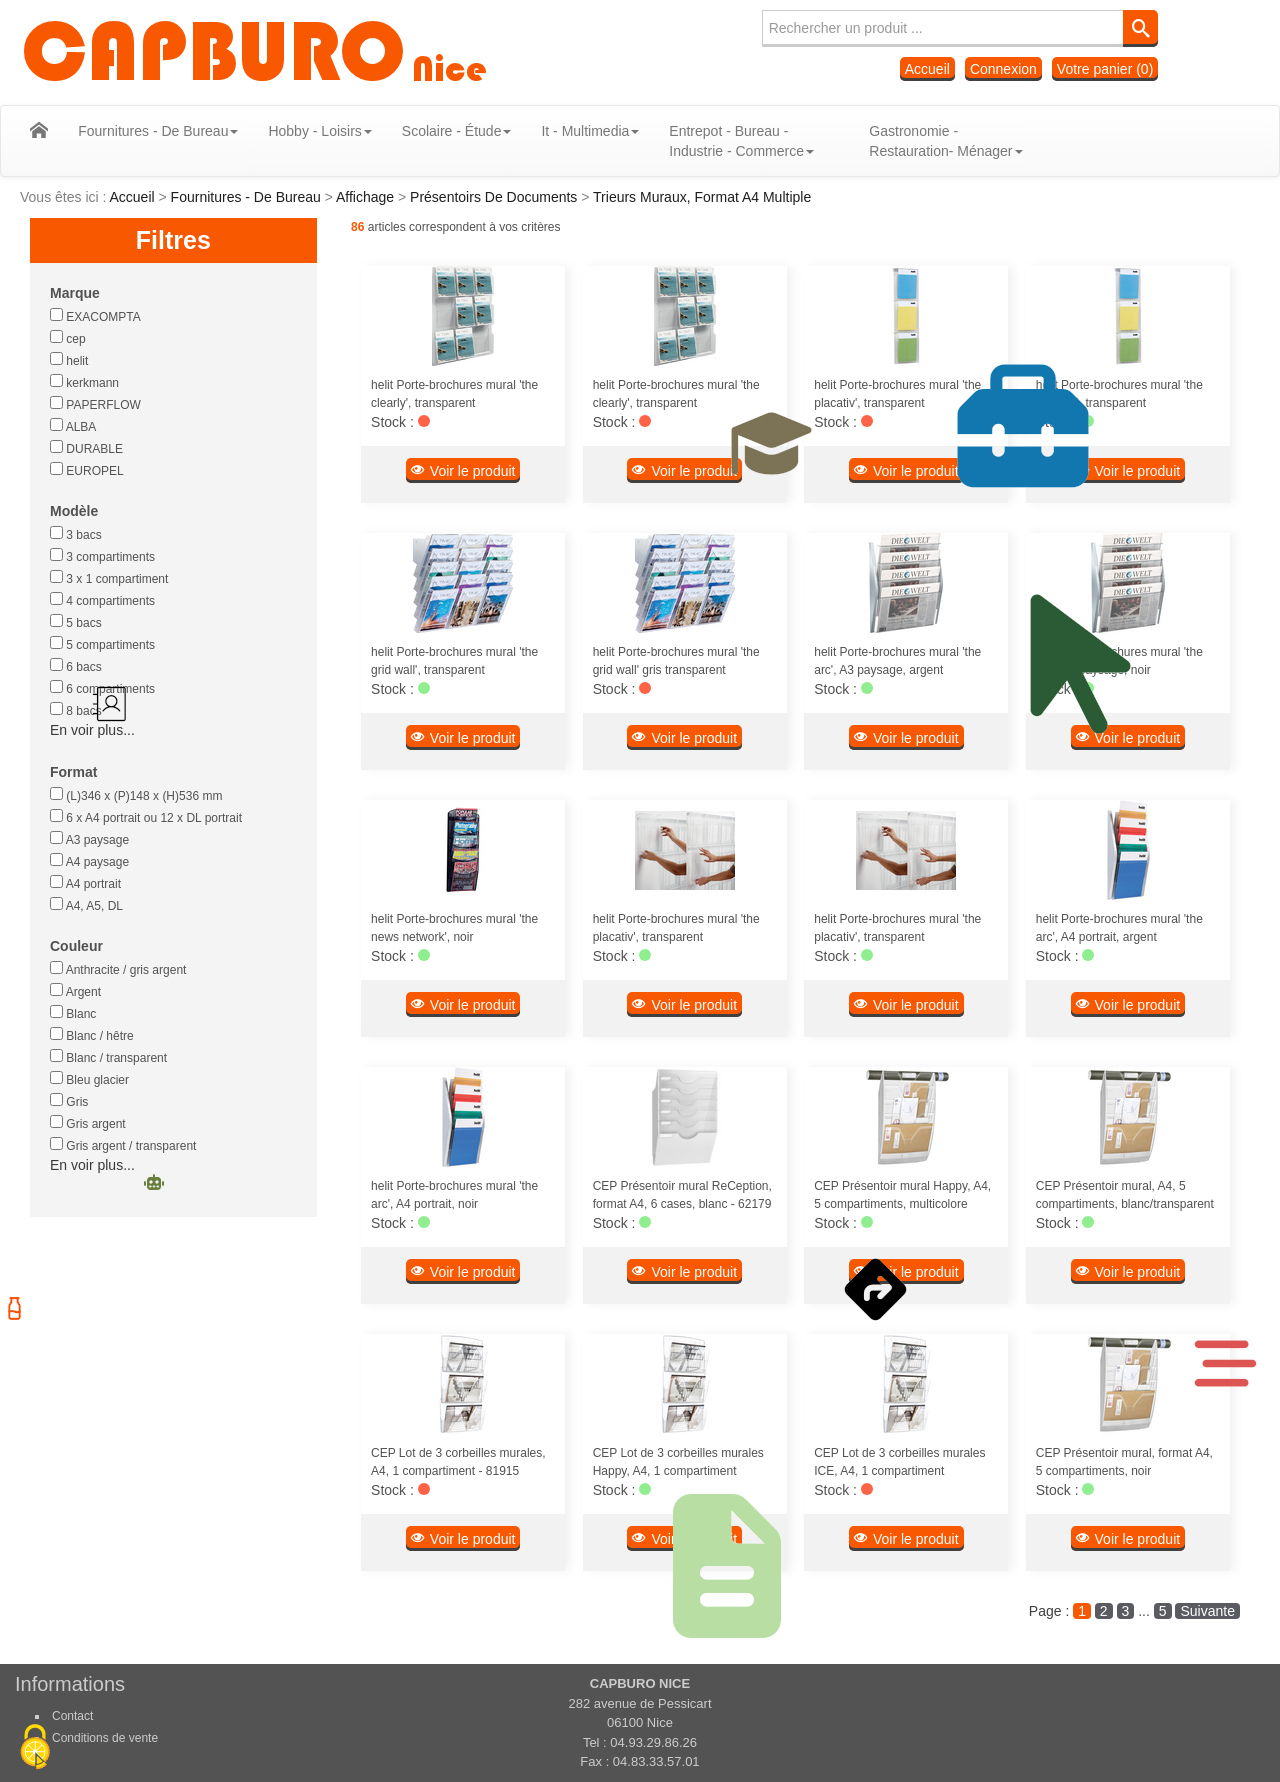  What do you see at coordinates (771, 443) in the screenshot?
I see `access education or learning resources` at bounding box center [771, 443].